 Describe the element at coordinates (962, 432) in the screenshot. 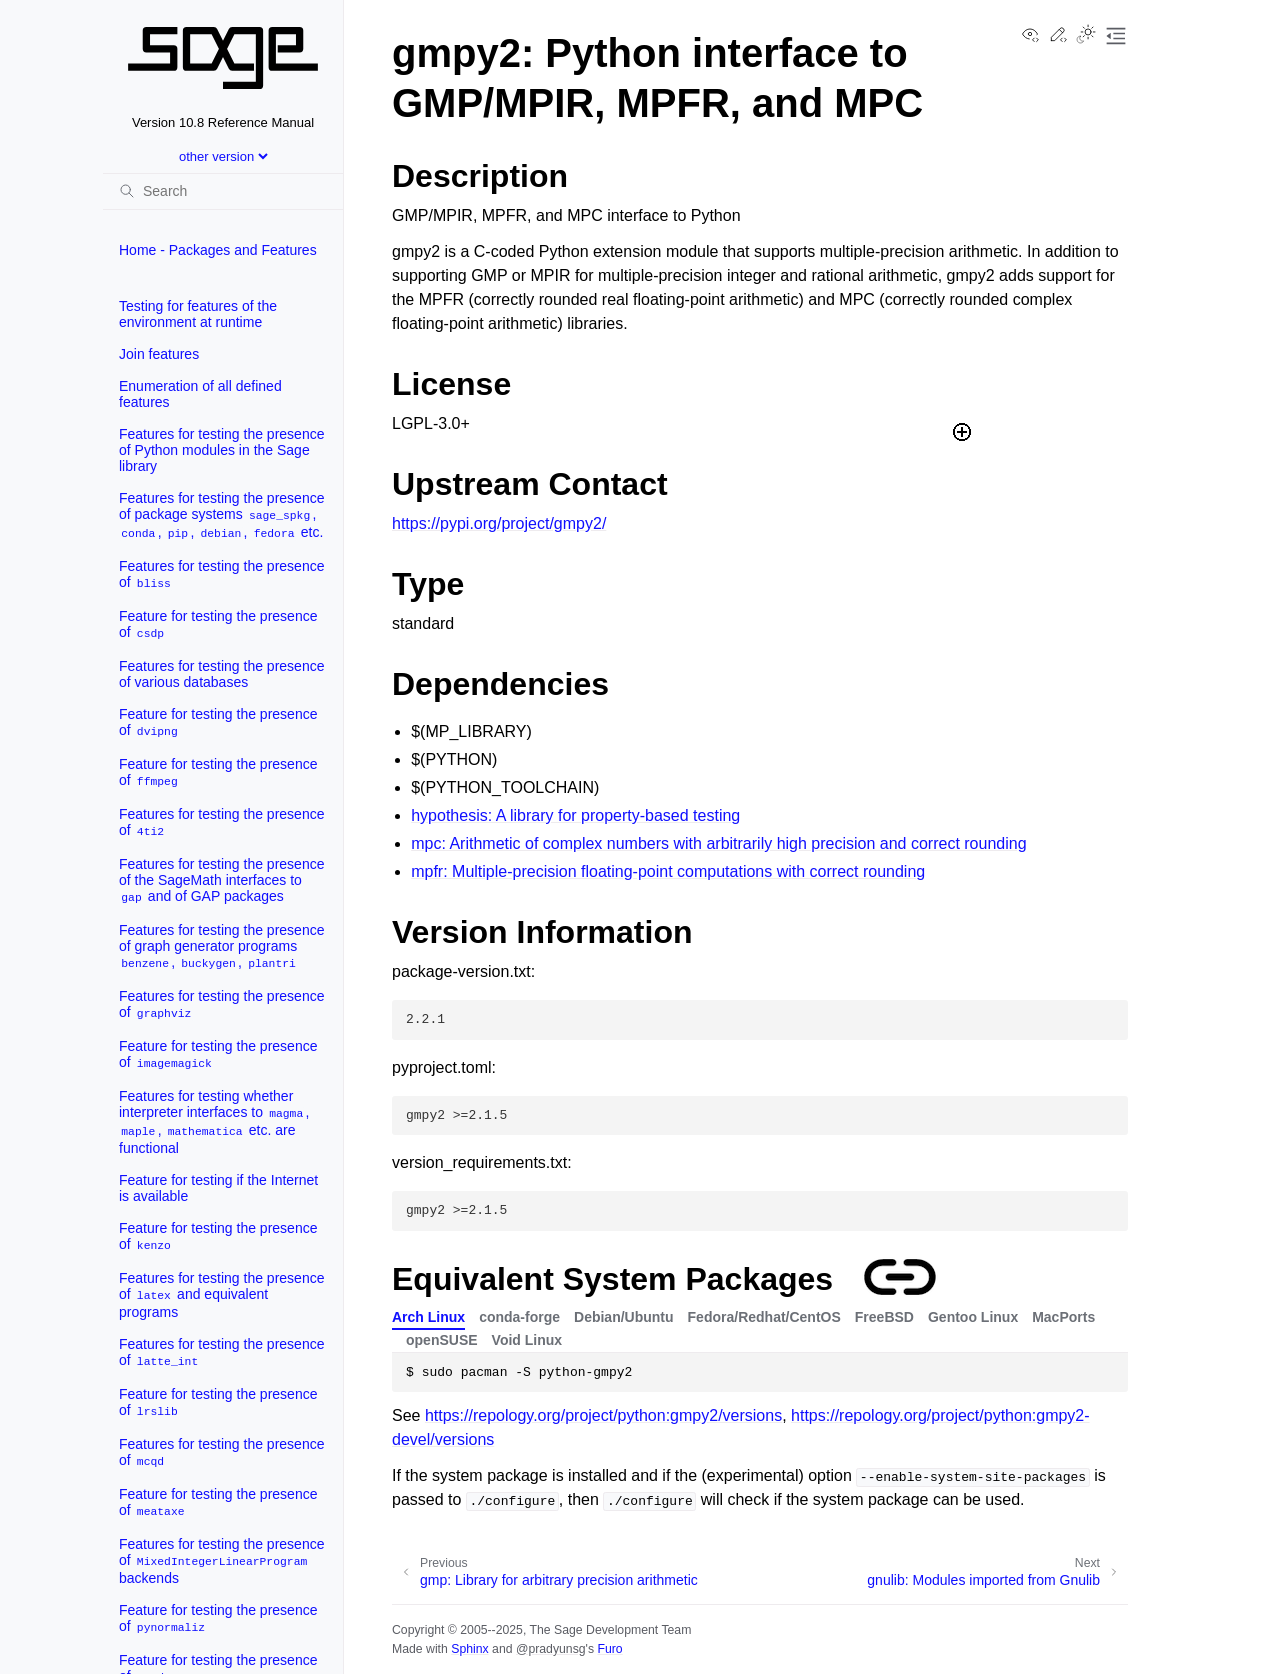

I see `add a new item` at that location.